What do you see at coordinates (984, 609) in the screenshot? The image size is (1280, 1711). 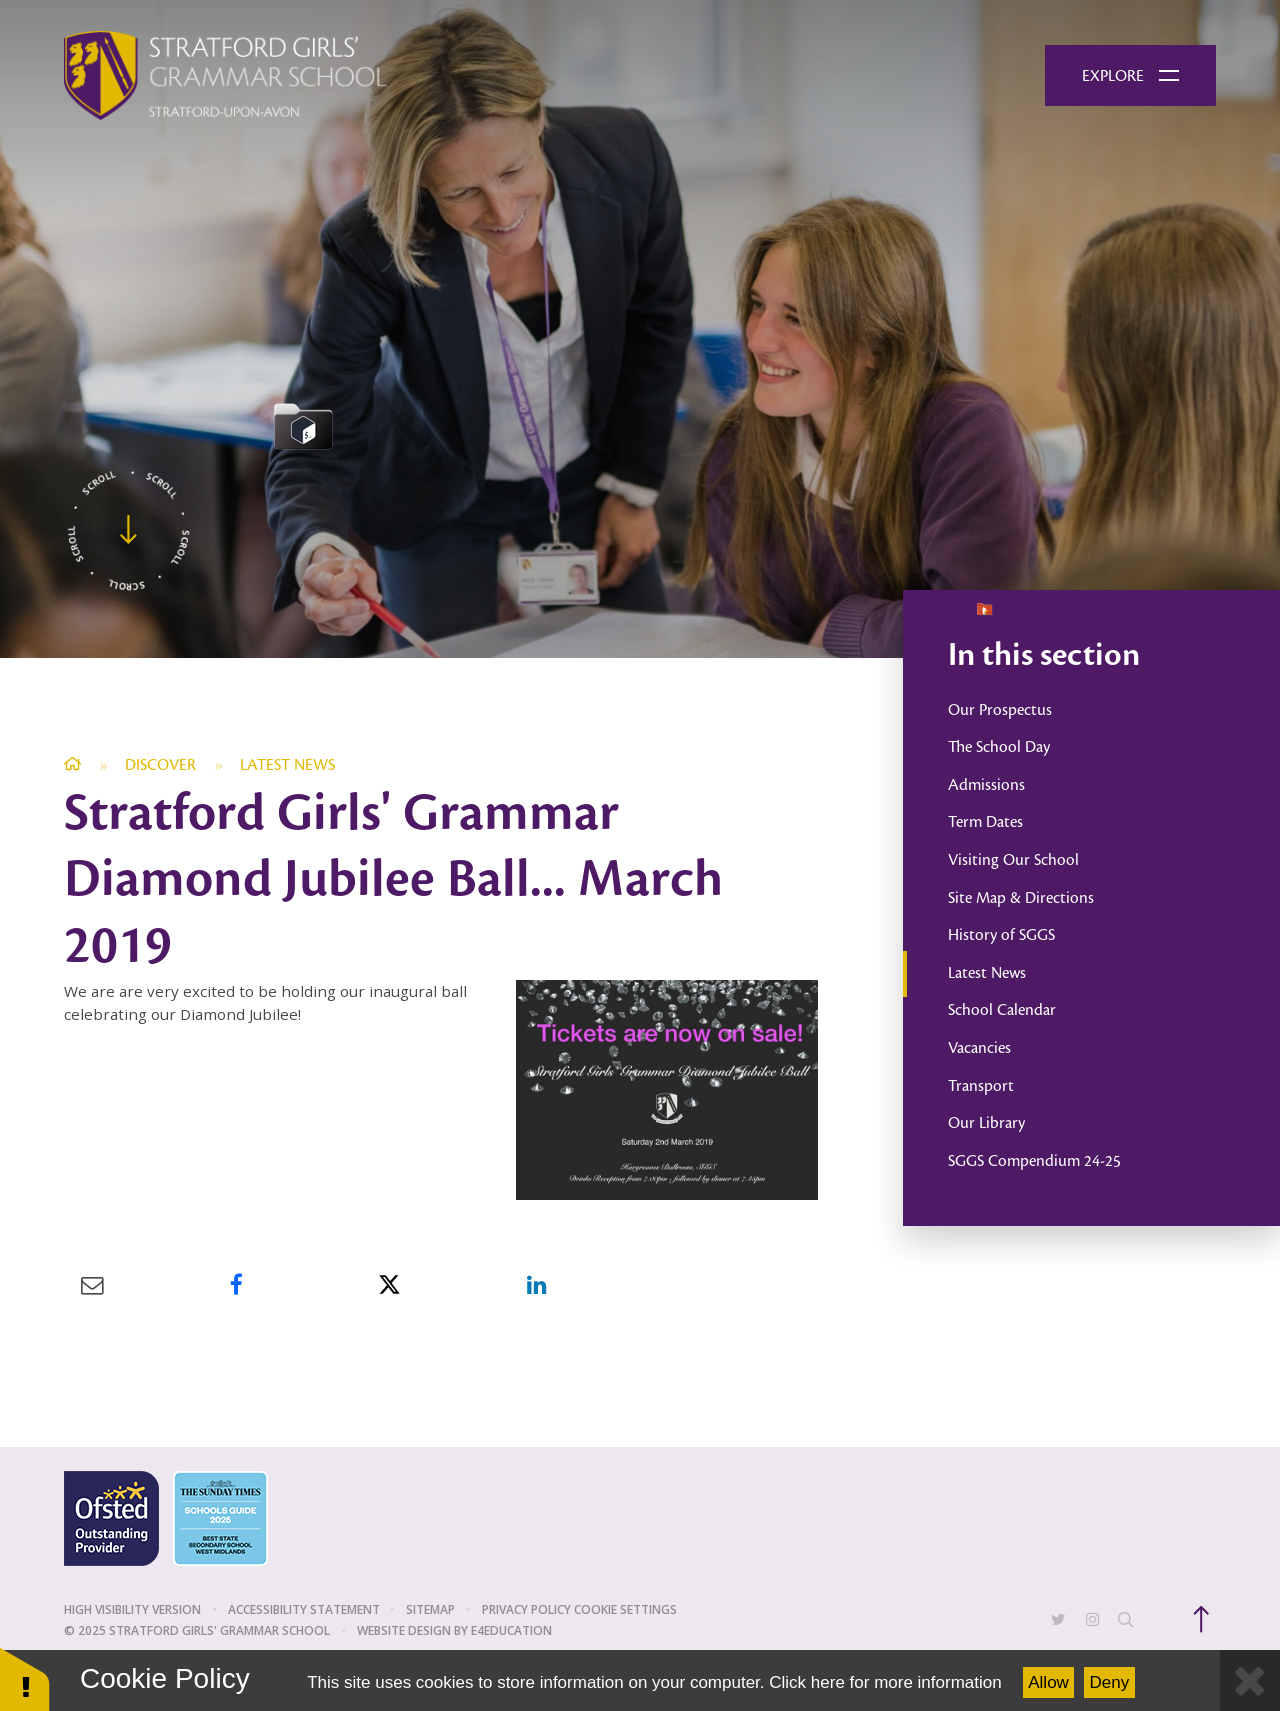 I see `open DuckDuckGo browser downloads folder` at bounding box center [984, 609].